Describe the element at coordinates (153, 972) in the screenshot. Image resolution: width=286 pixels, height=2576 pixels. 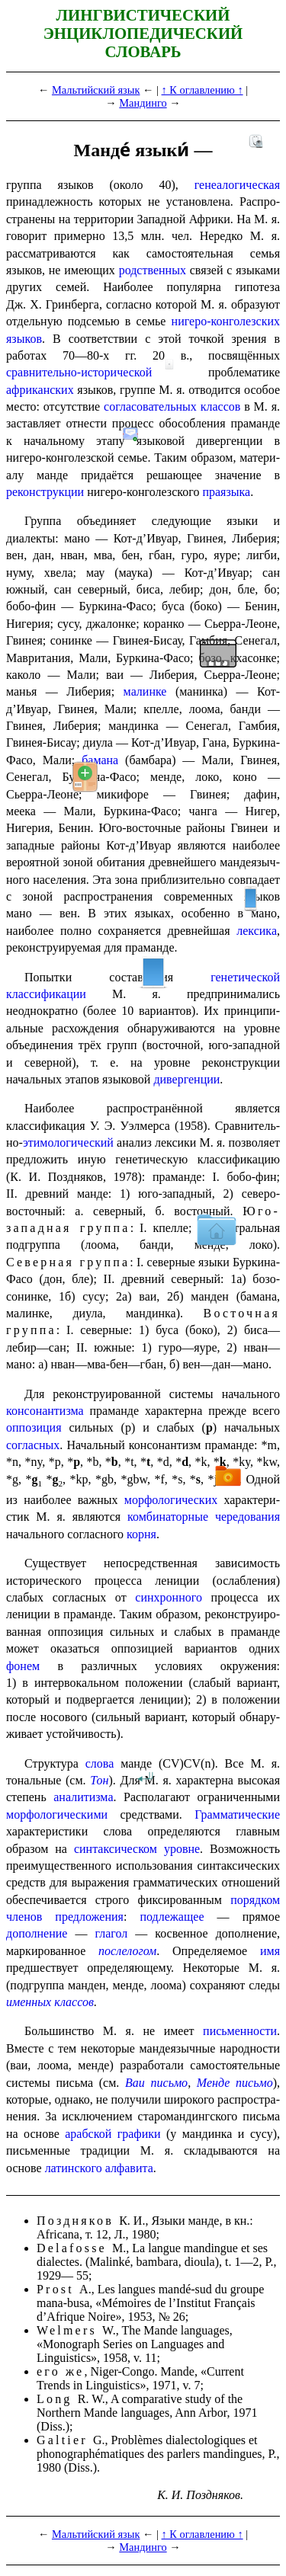
I see `iPad Pro with cellular connectivity` at that location.